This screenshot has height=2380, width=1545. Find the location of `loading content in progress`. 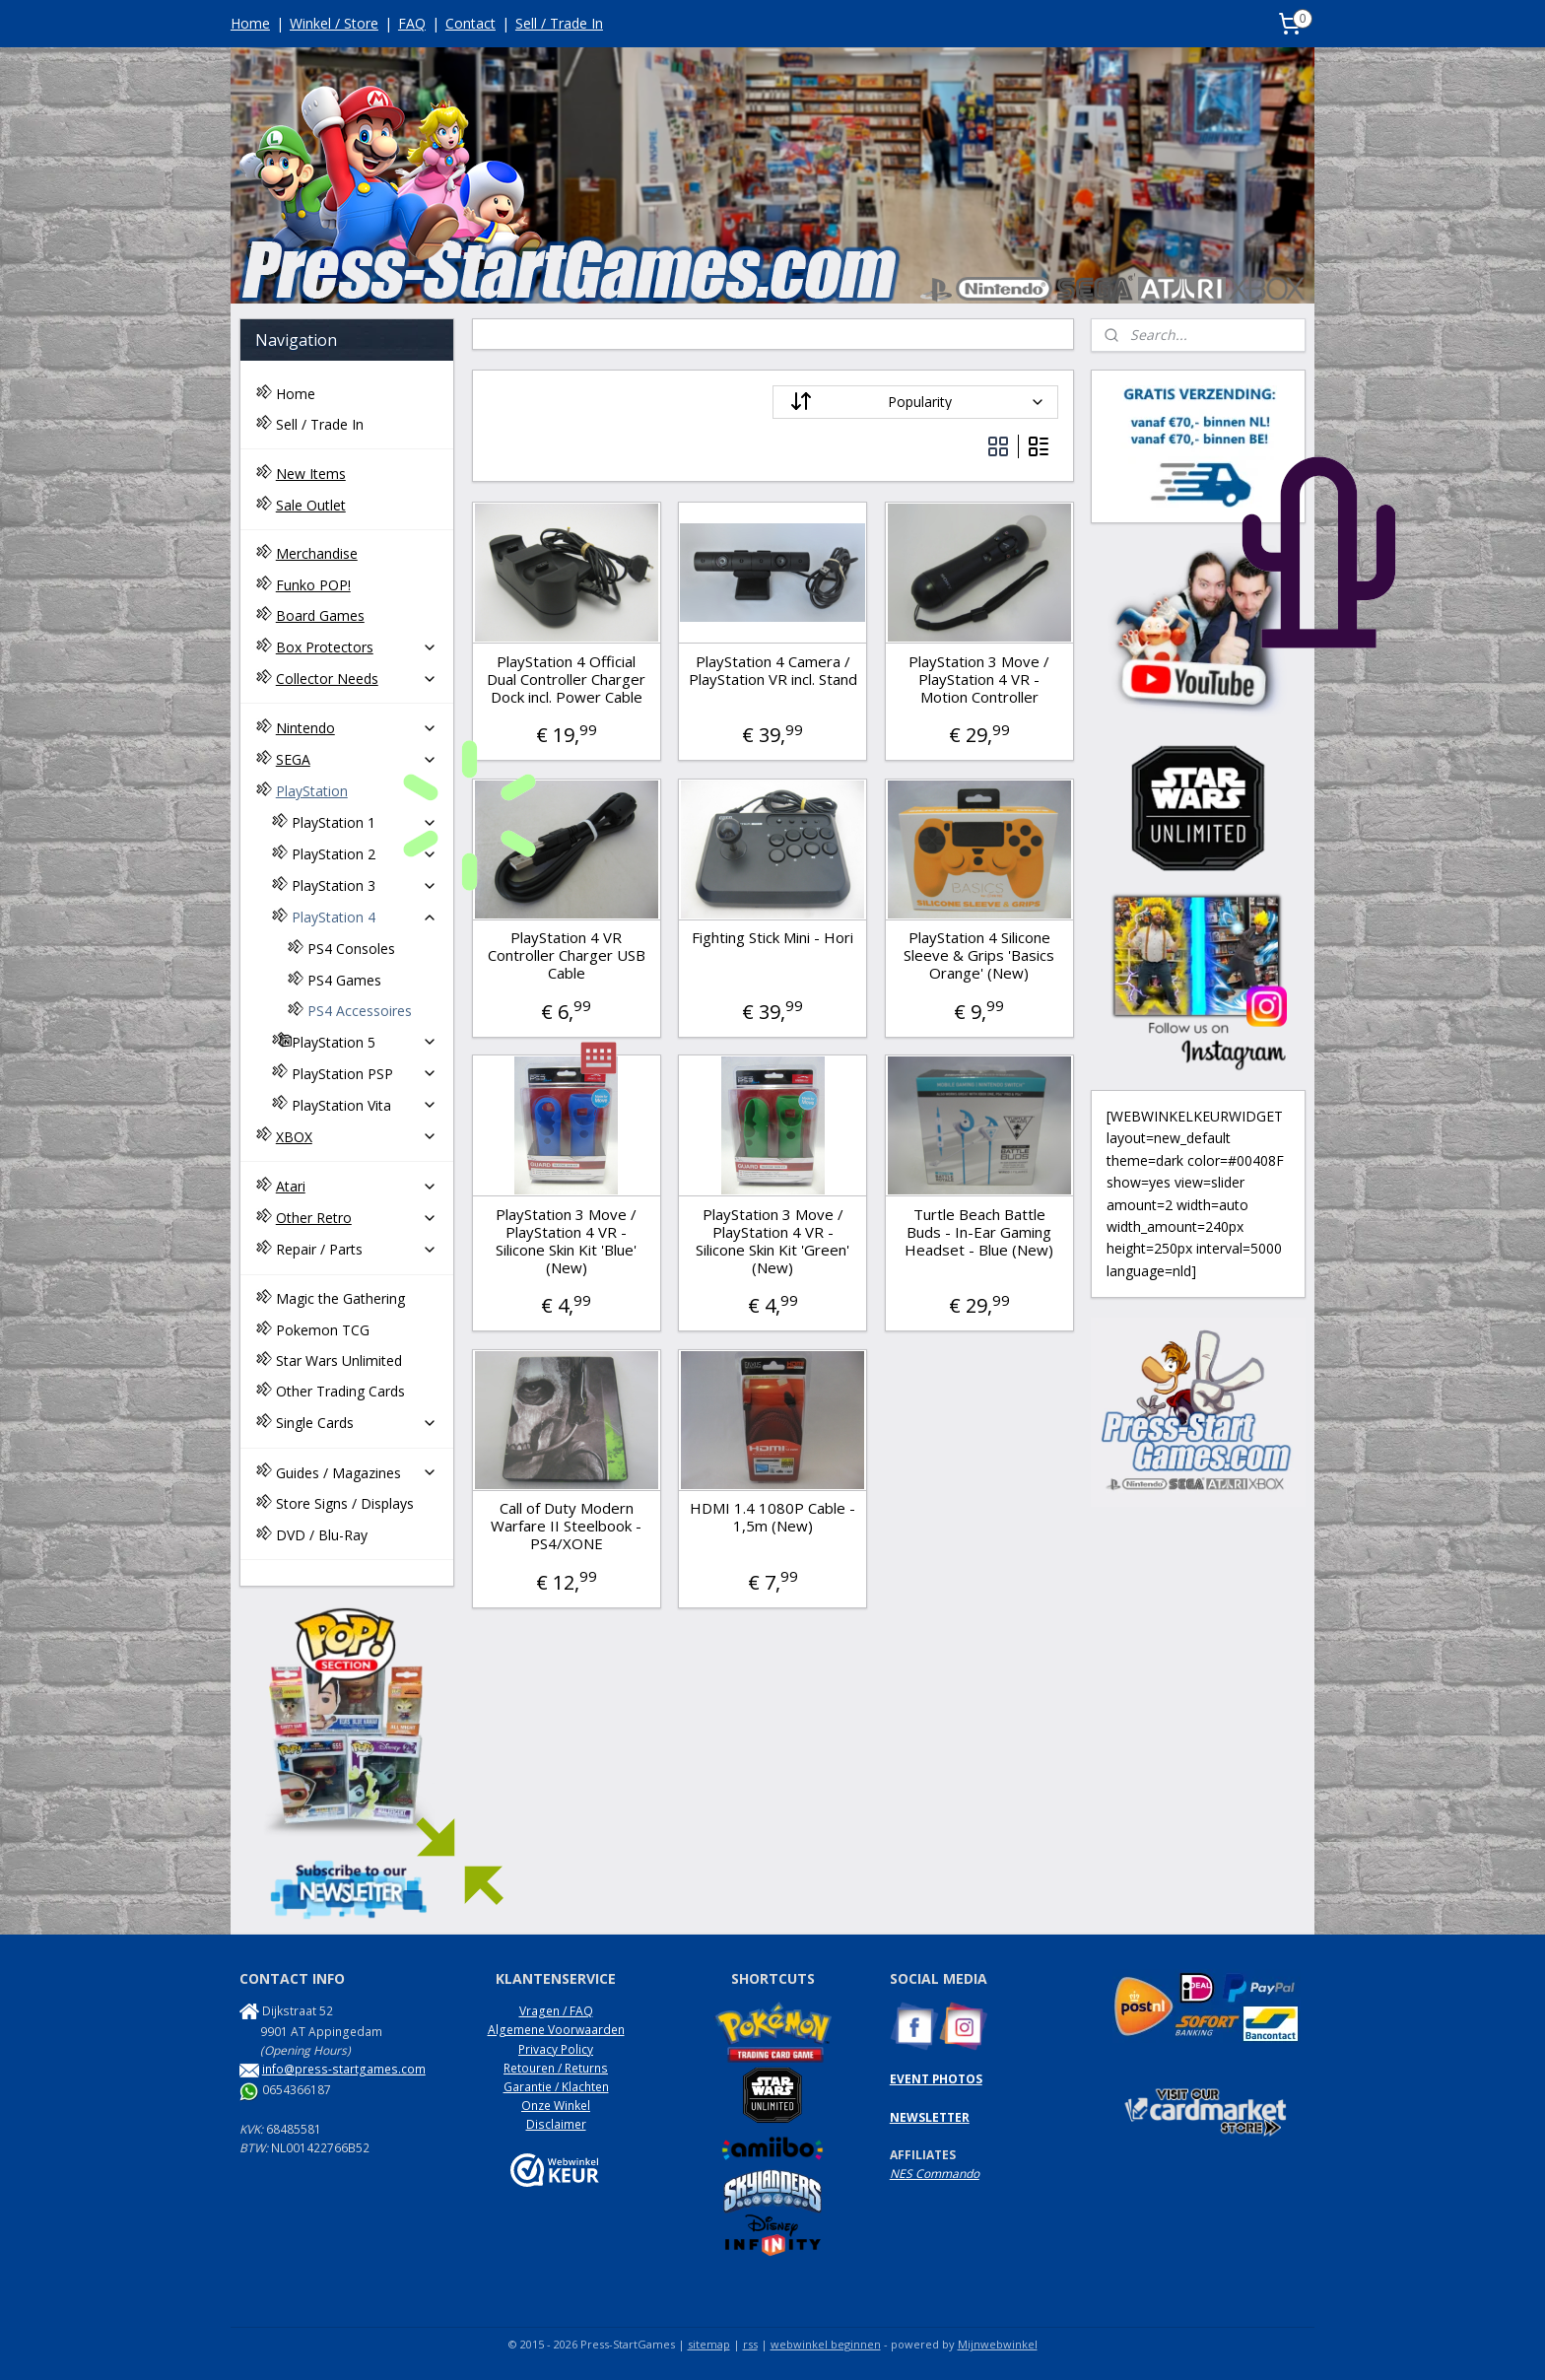

loading content in progress is located at coordinates (469, 815).